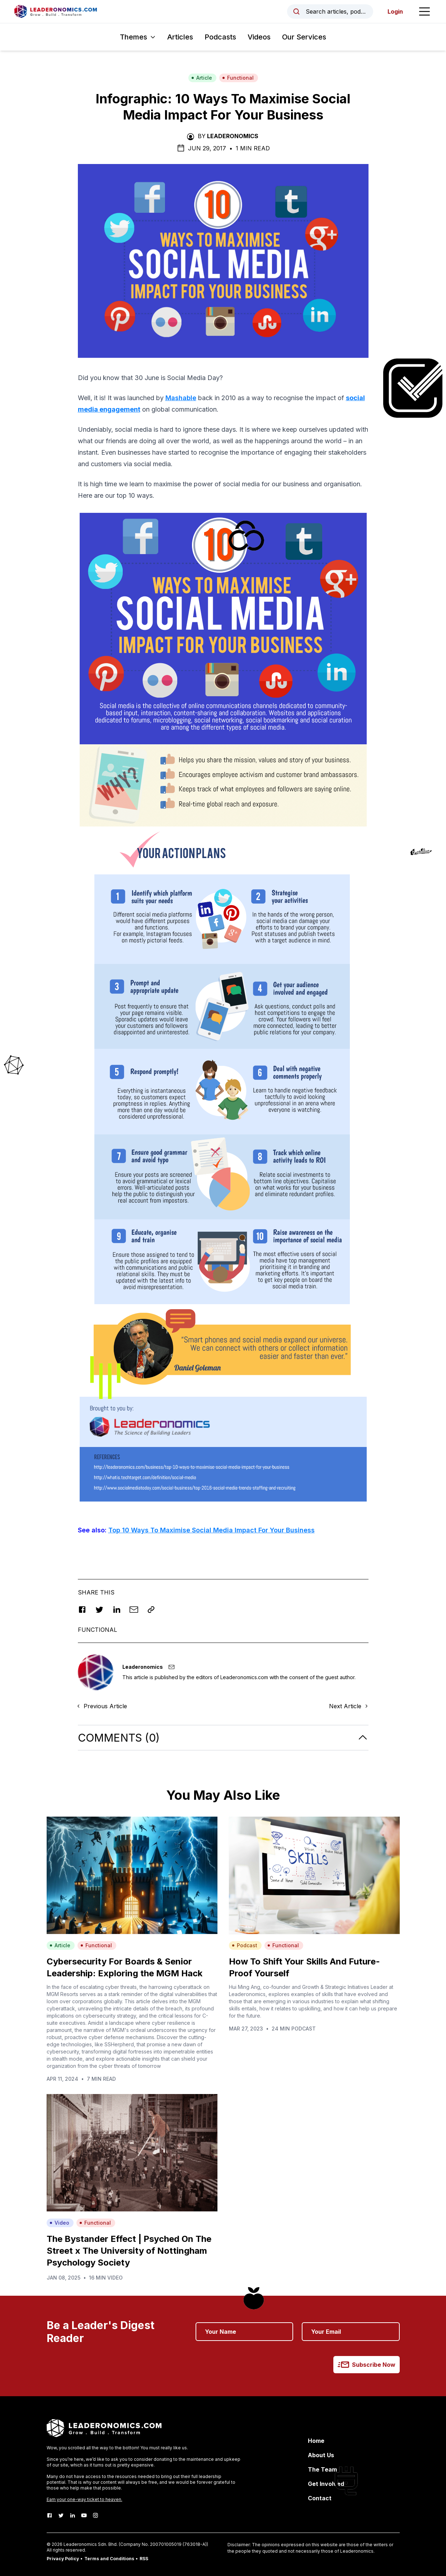  What do you see at coordinates (413, 388) in the screenshot?
I see `open the trakt app` at bounding box center [413, 388].